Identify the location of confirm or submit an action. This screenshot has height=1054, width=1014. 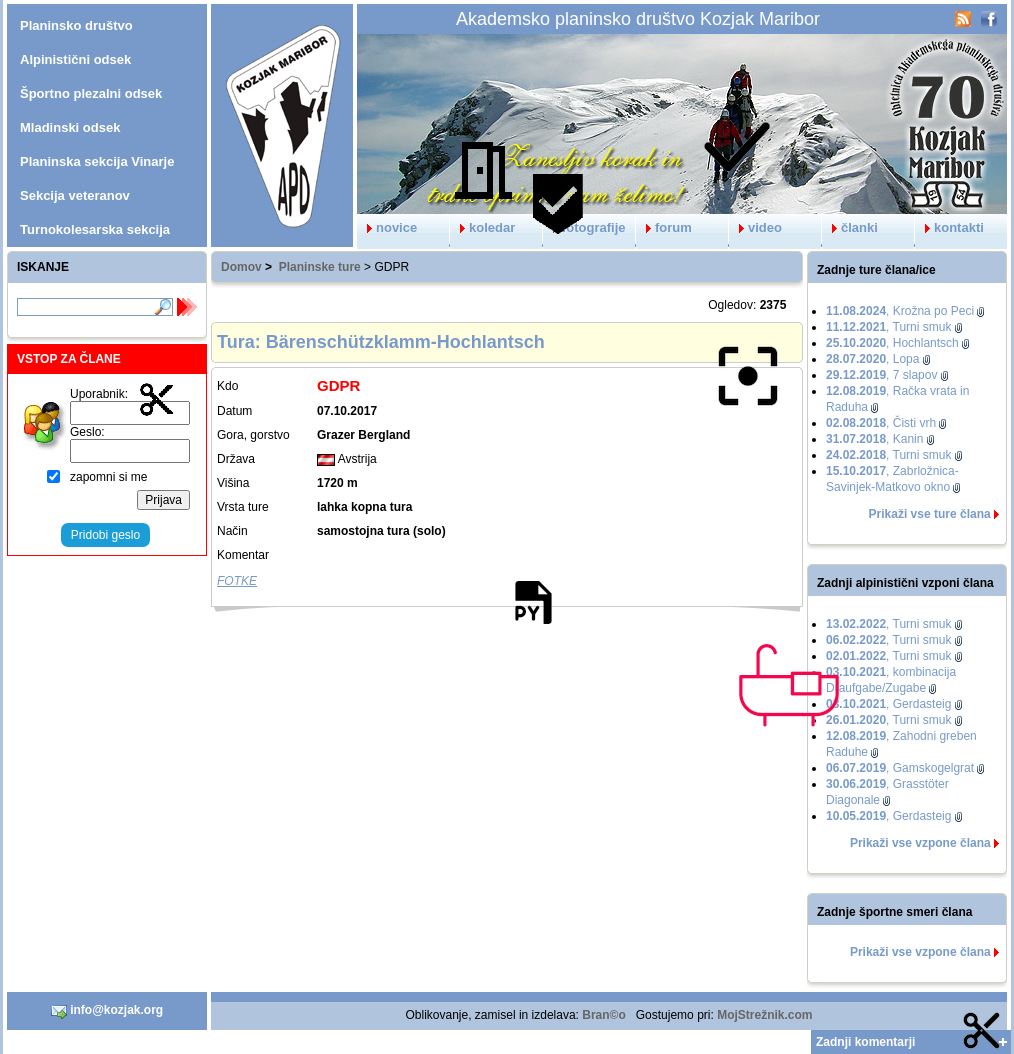
(737, 147).